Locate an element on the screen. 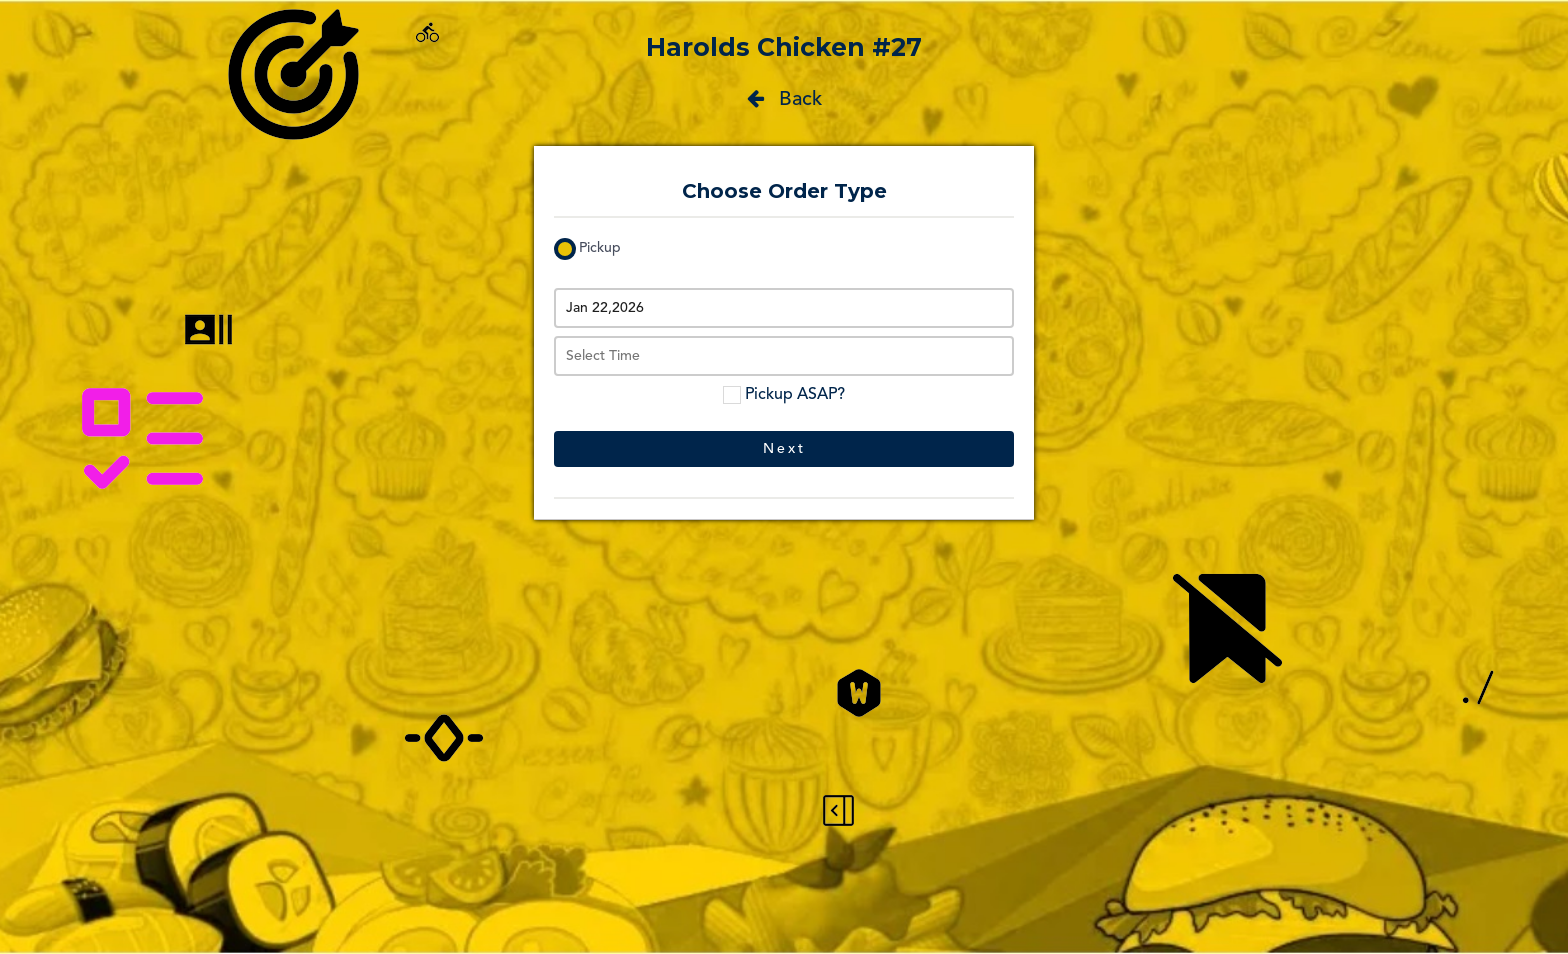 The width and height of the screenshot is (1568, 954). expand the sidebar panel is located at coordinates (838, 810).